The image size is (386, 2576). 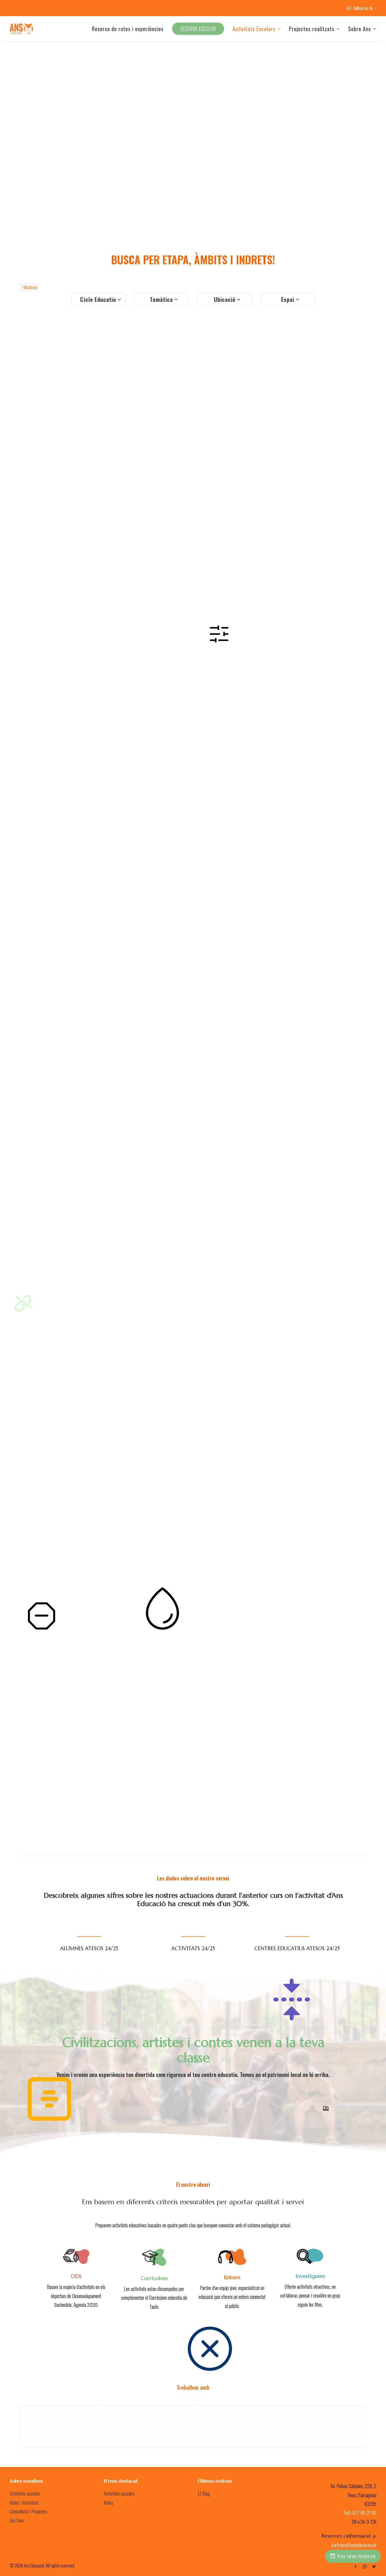 What do you see at coordinates (162, 1610) in the screenshot?
I see `indicates water or liquid-related settings` at bounding box center [162, 1610].